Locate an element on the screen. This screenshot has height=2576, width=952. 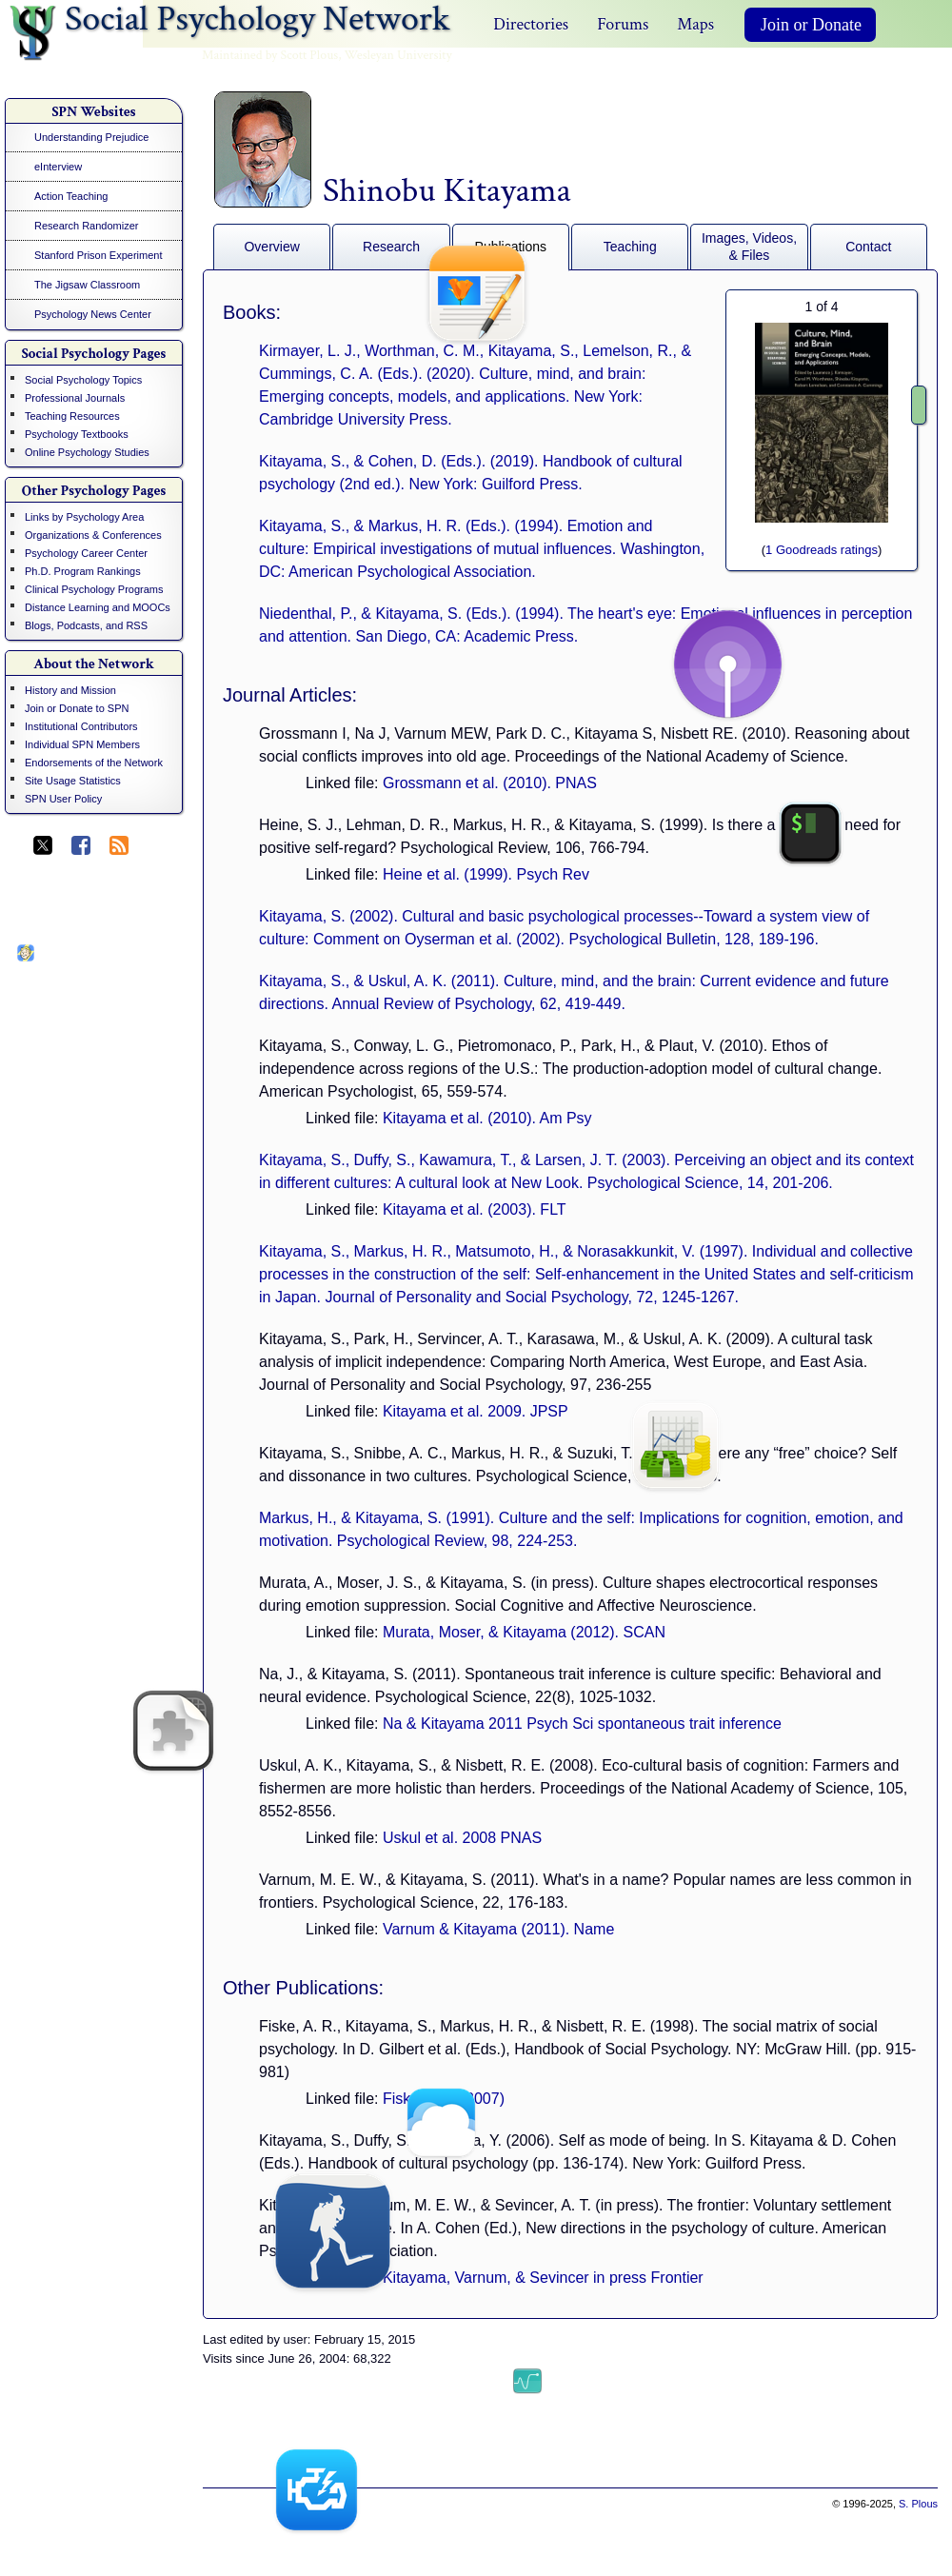
diagnose and troubleshoot SELinux security alerts is located at coordinates (316, 2489).